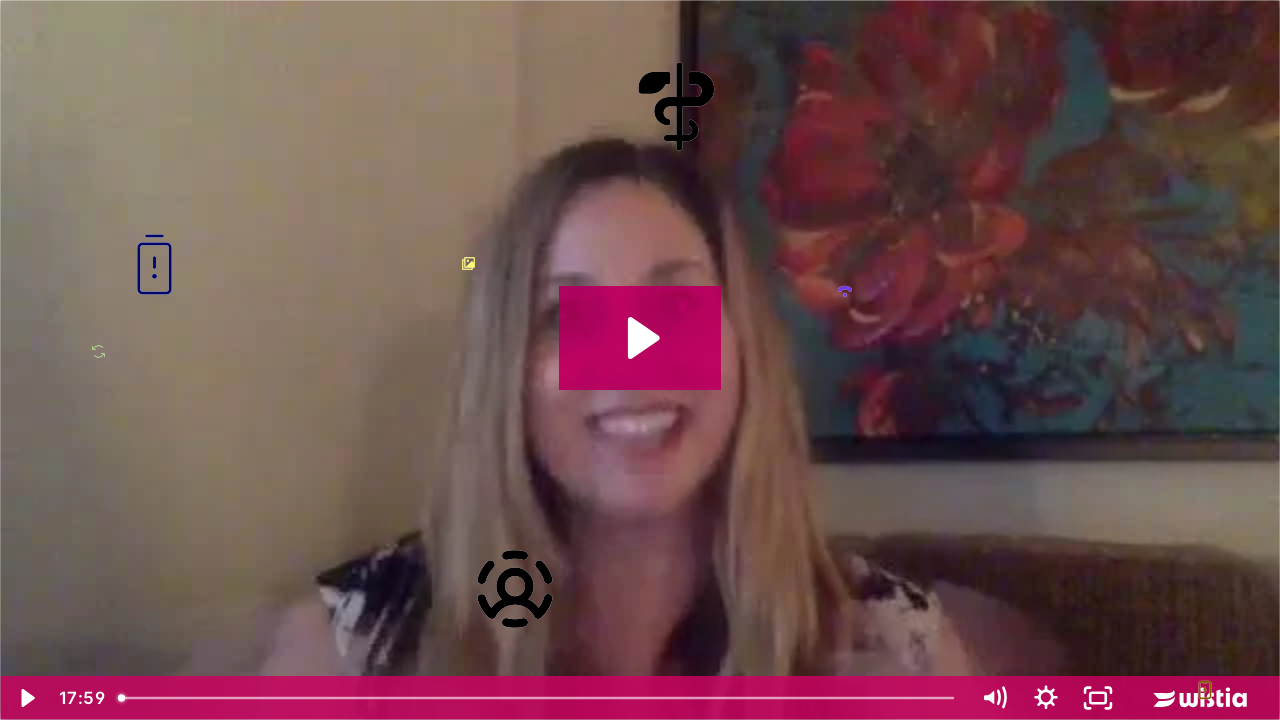 The image size is (1280, 720). What do you see at coordinates (468, 263) in the screenshot?
I see `view photo gallery or image library` at bounding box center [468, 263].